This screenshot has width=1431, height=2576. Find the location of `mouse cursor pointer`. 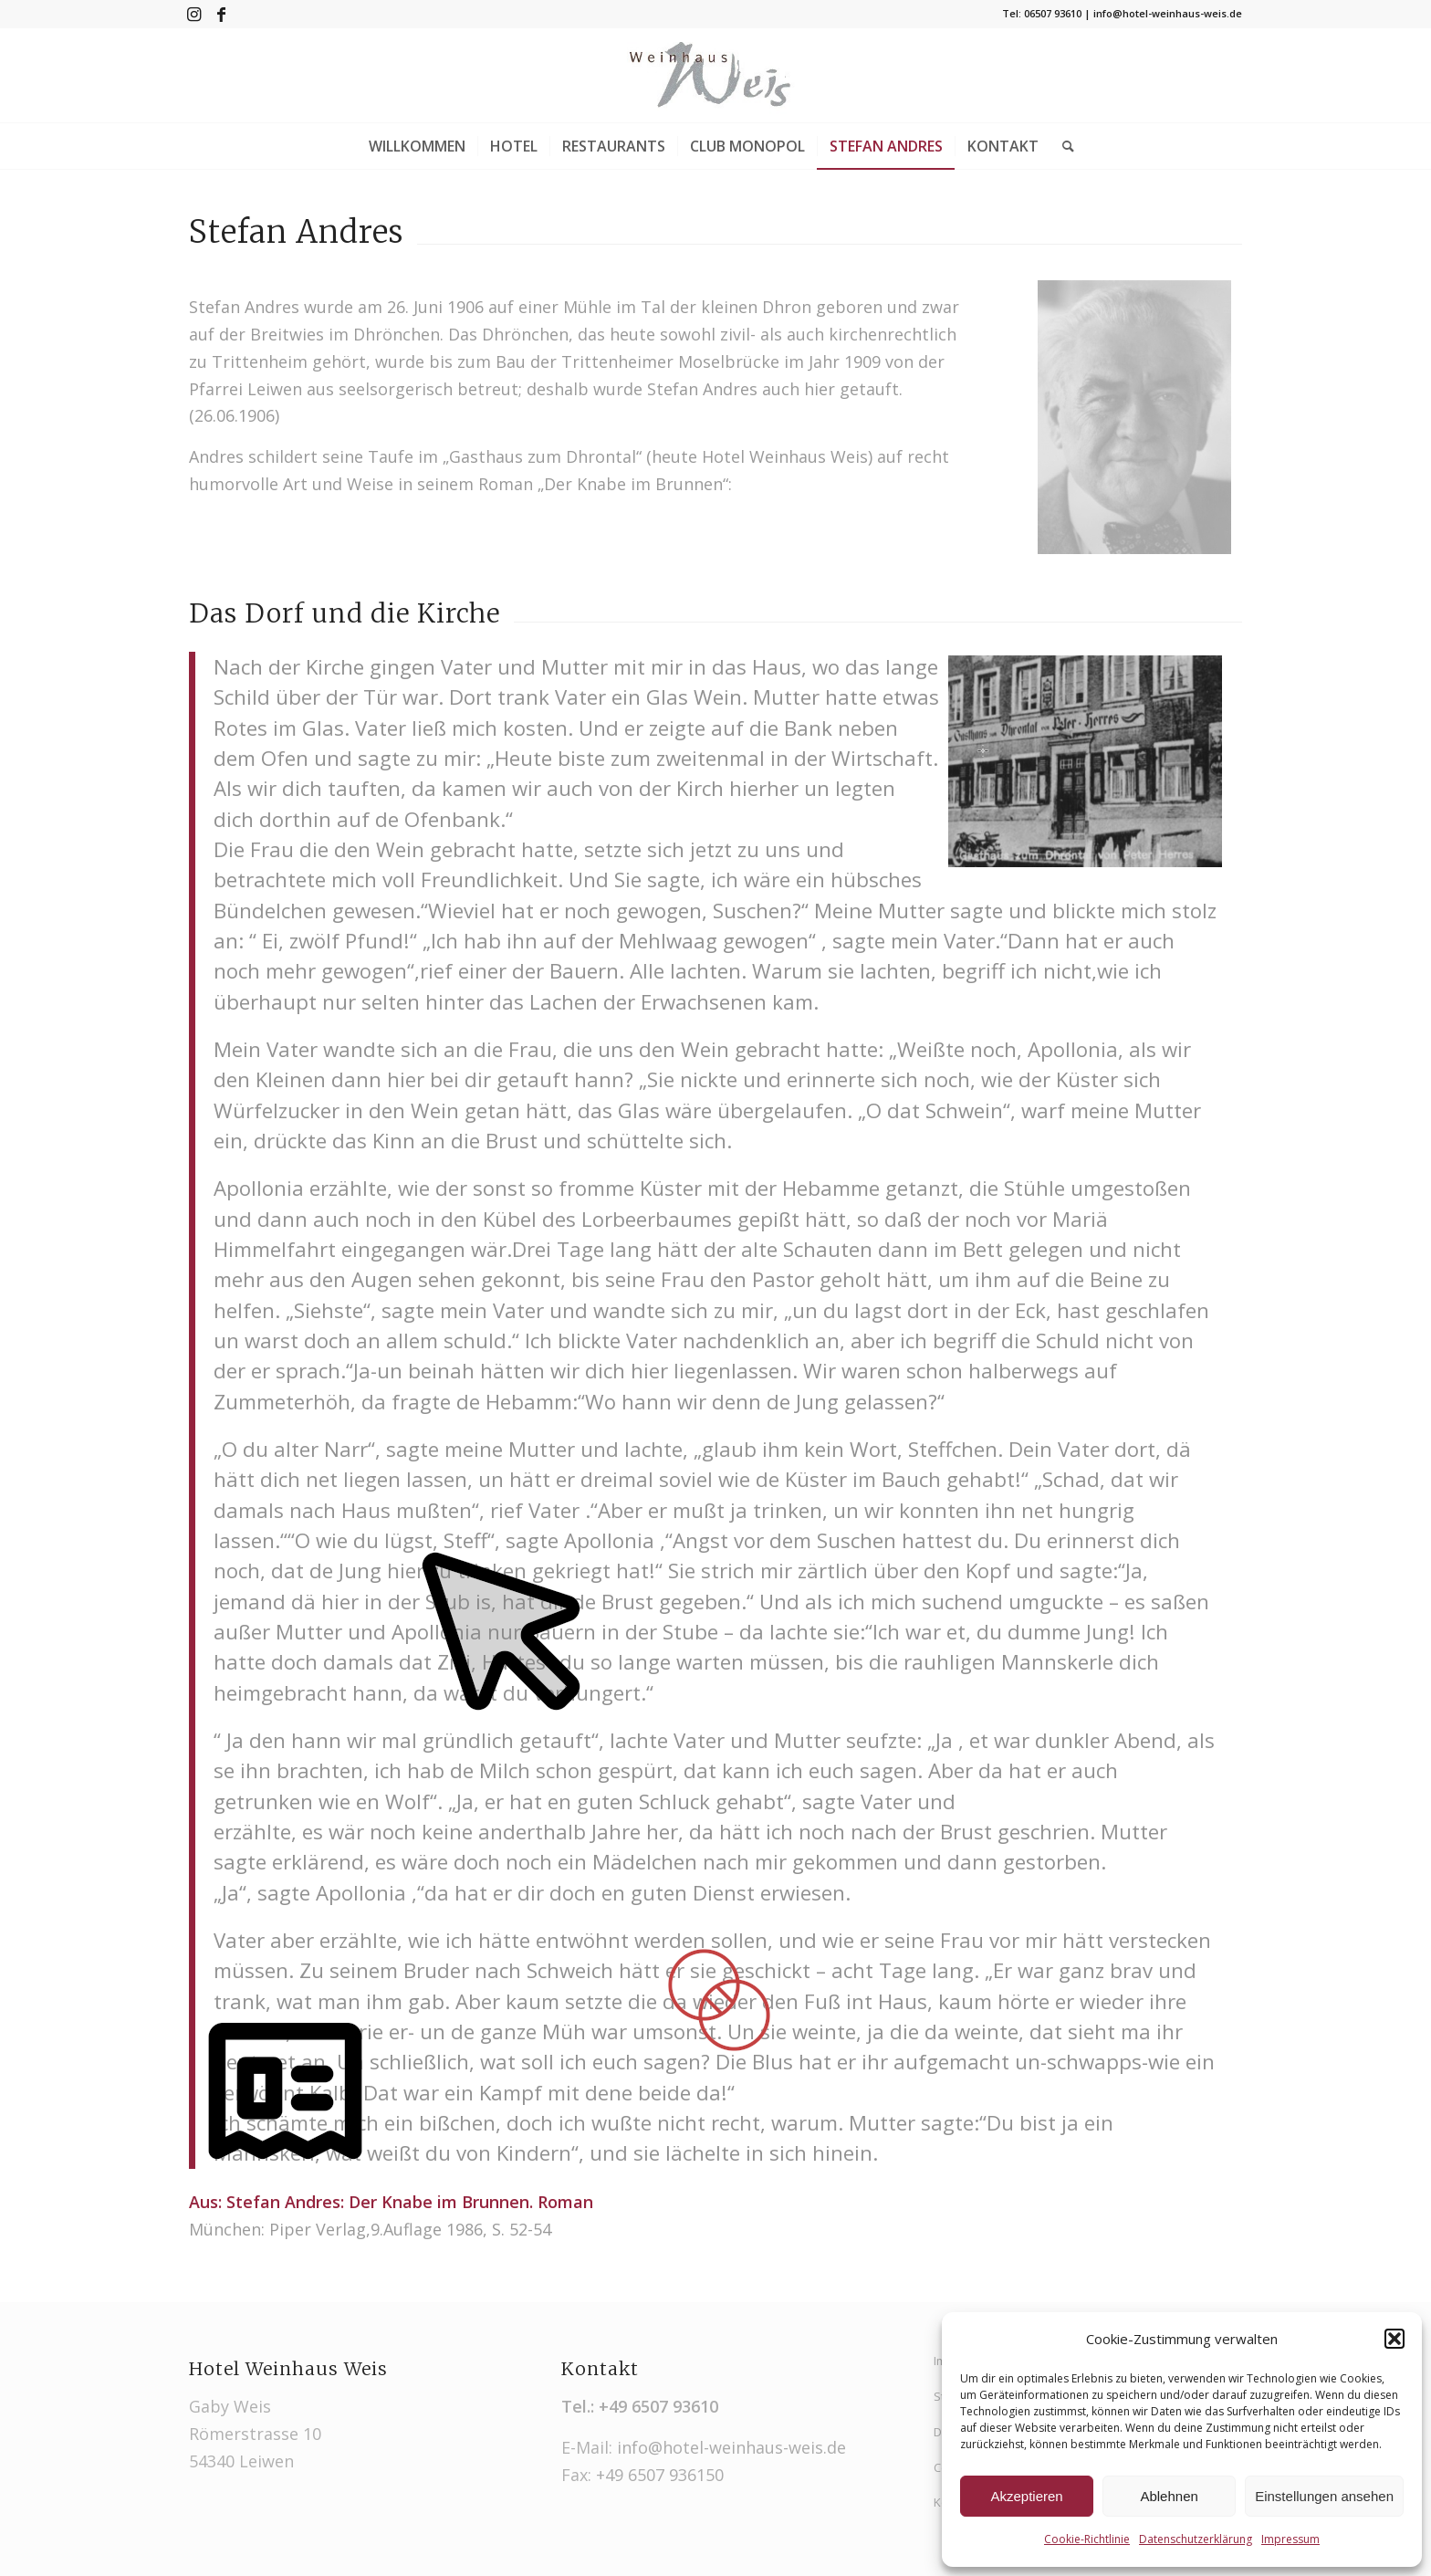

mouse cursor pointer is located at coordinates (501, 1631).